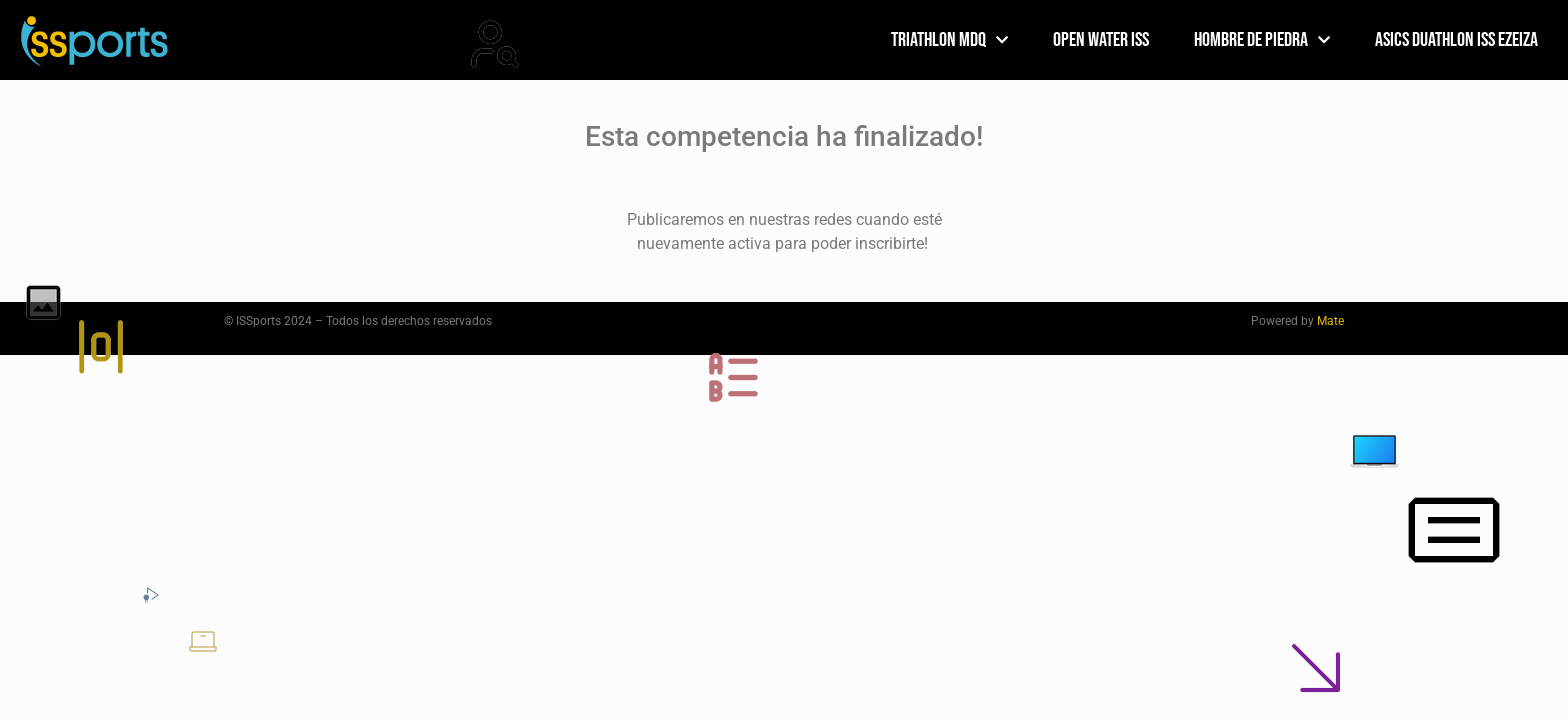 The image size is (1568, 720). What do you see at coordinates (150, 594) in the screenshot?
I see `run tests with code coverage` at bounding box center [150, 594].